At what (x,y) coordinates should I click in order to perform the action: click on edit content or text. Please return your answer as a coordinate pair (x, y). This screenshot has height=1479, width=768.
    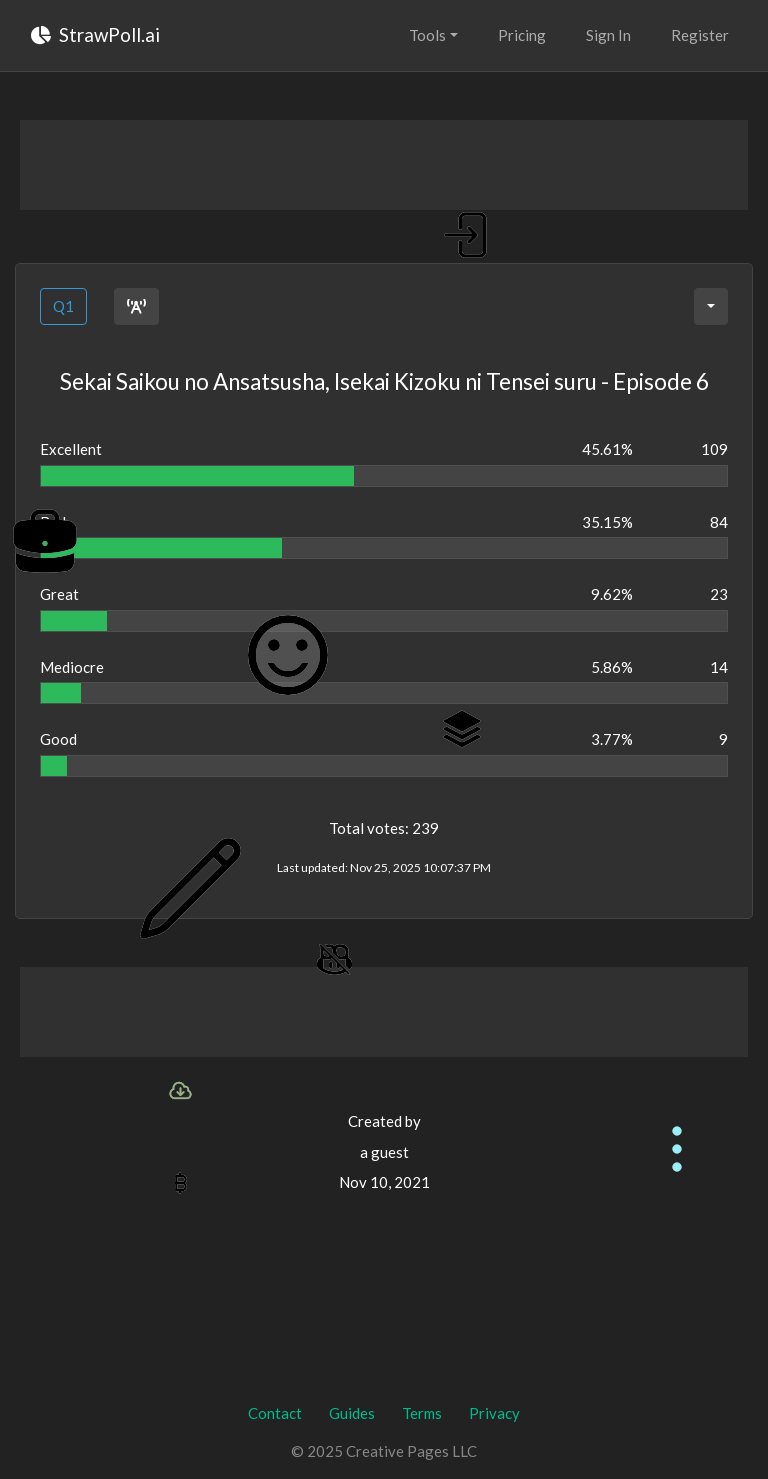
    Looking at the image, I should click on (190, 888).